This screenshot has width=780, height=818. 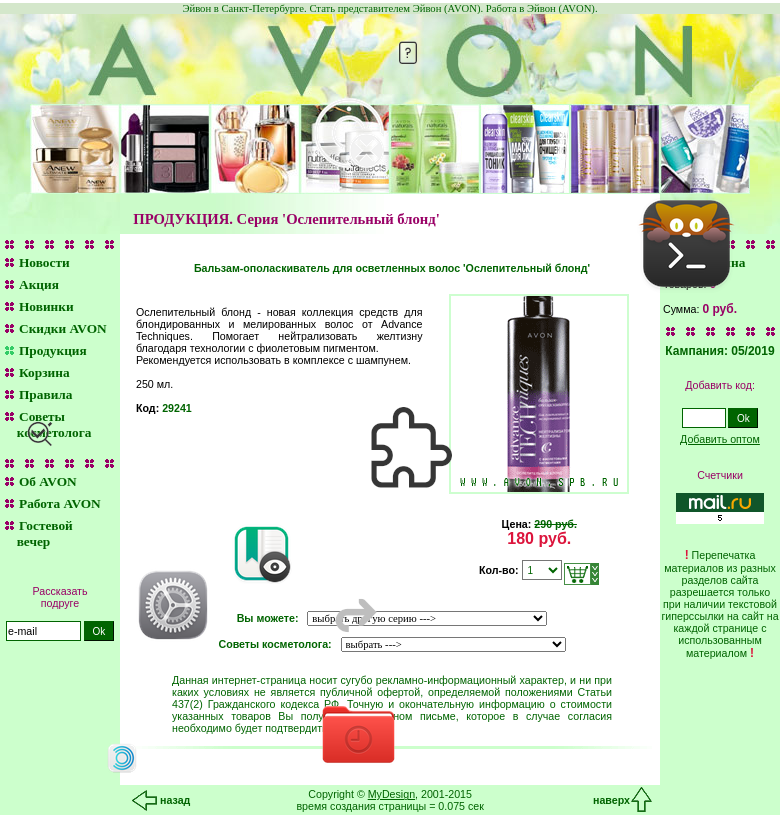 What do you see at coordinates (349, 133) in the screenshot?
I see `camera is currently disabled or blocked` at bounding box center [349, 133].